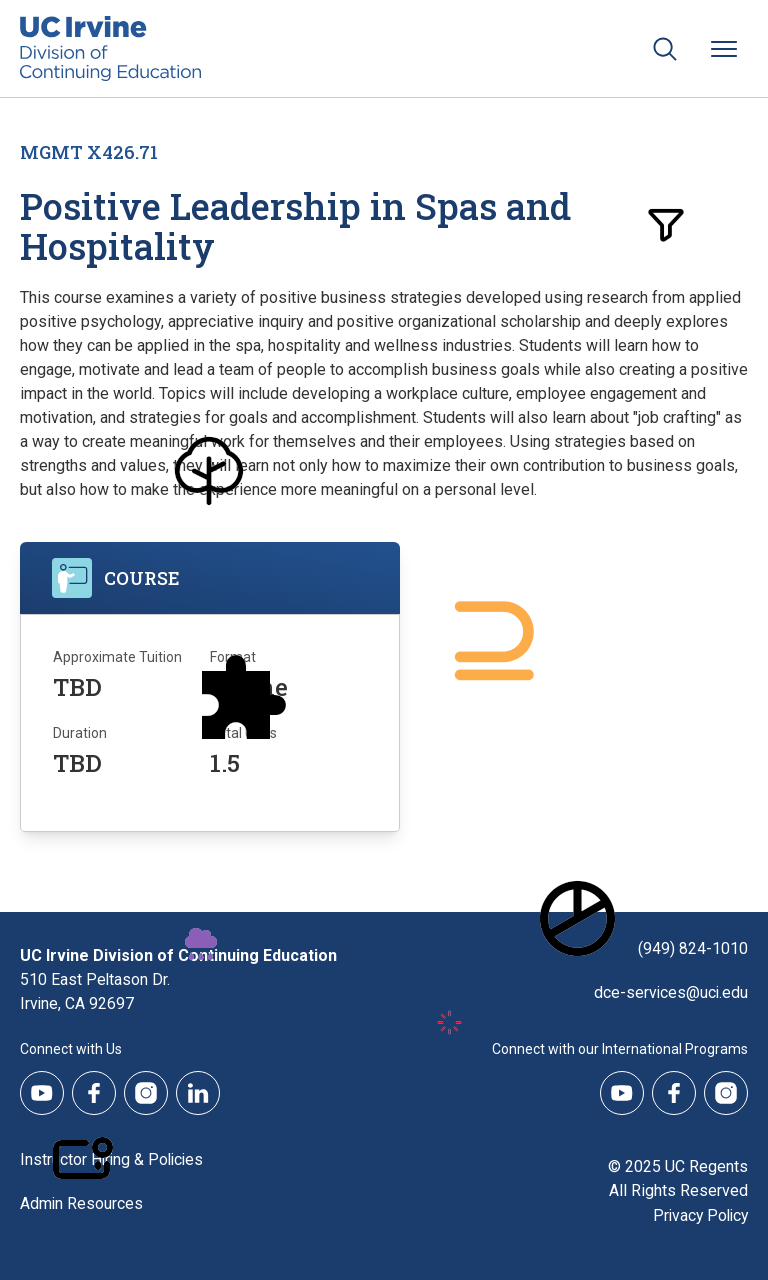  What do you see at coordinates (242, 699) in the screenshot?
I see `manage browser extensions` at bounding box center [242, 699].